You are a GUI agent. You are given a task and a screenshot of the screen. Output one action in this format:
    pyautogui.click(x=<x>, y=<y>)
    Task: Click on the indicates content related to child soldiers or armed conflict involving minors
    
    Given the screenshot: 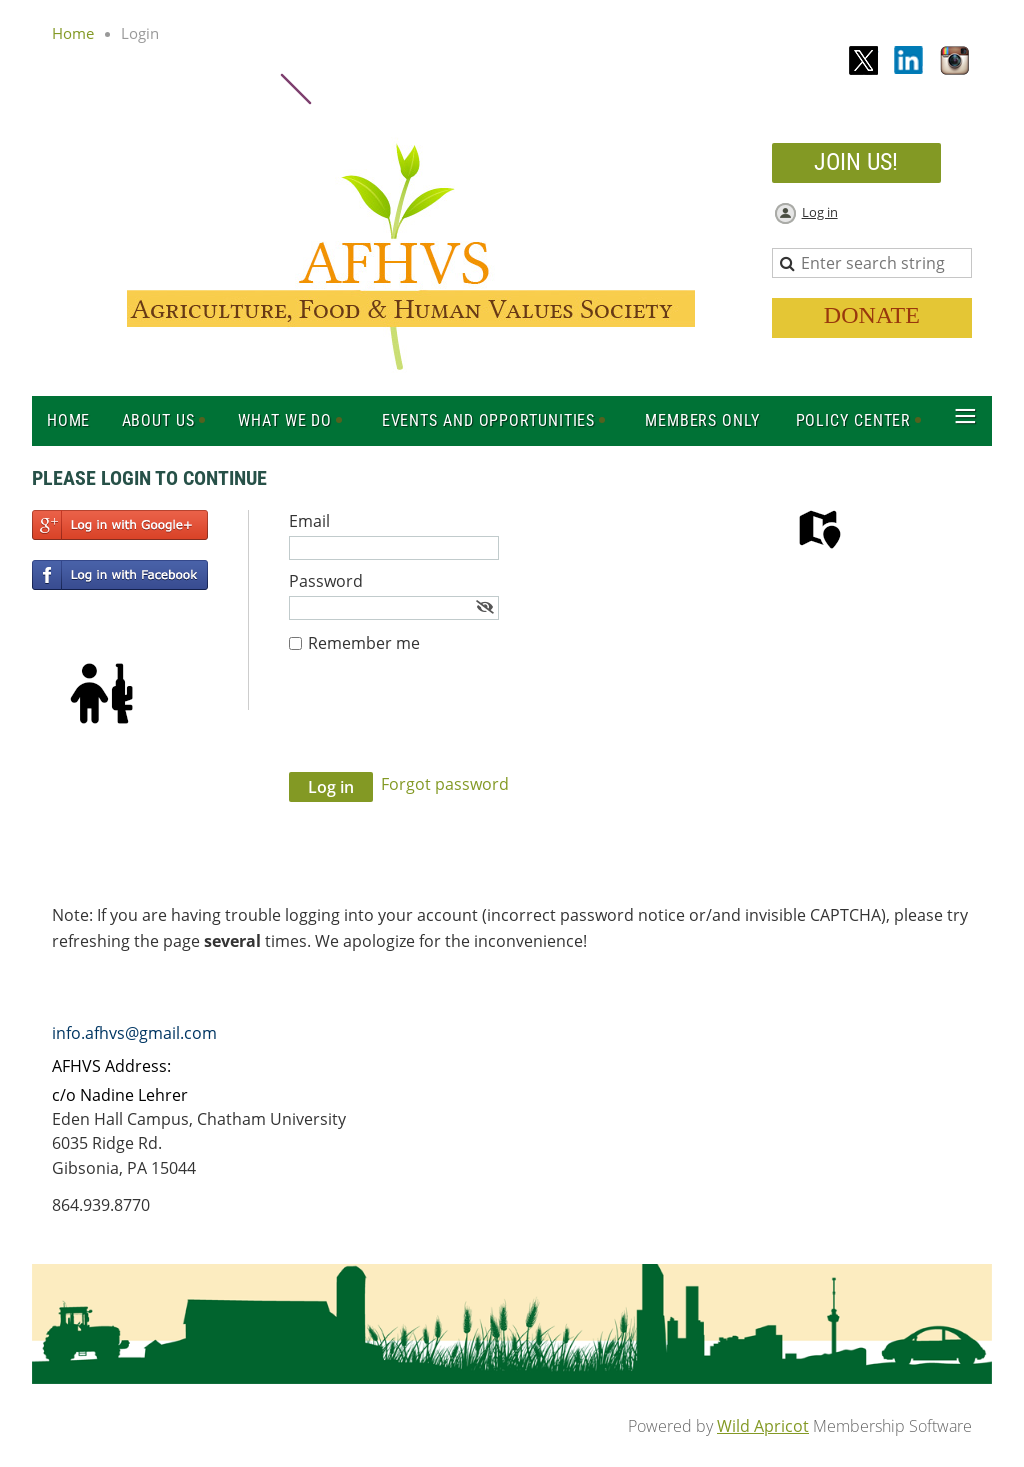 What is the action you would take?
    pyautogui.click(x=102, y=693)
    